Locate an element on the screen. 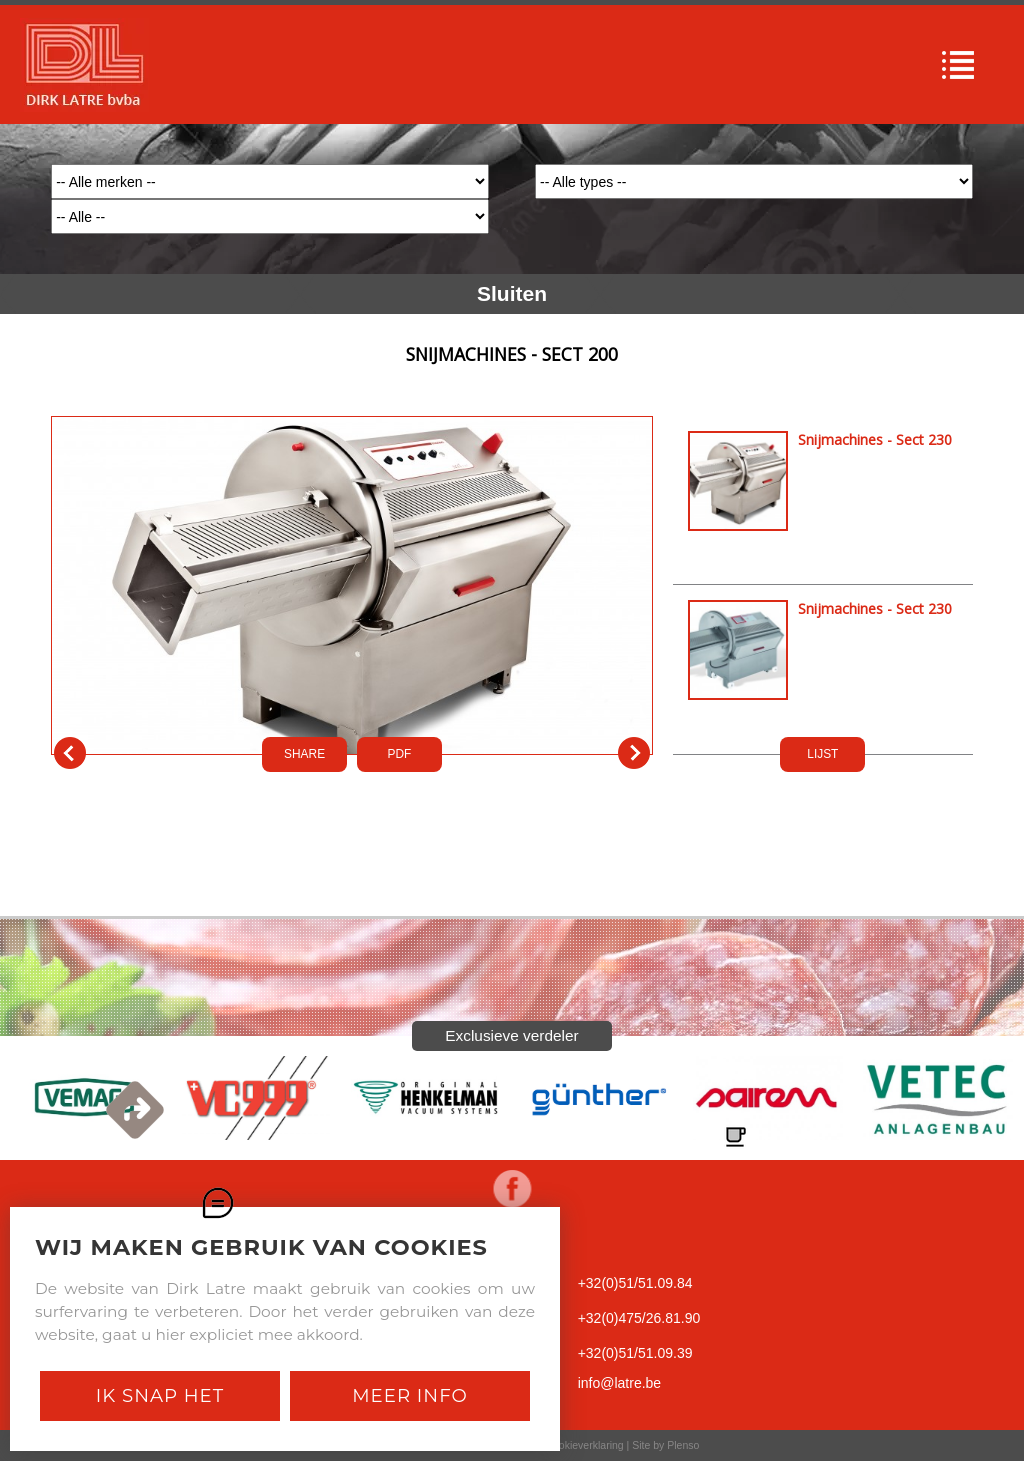 The height and width of the screenshot is (1461, 1024). open chat or messaging is located at coordinates (217, 1203).